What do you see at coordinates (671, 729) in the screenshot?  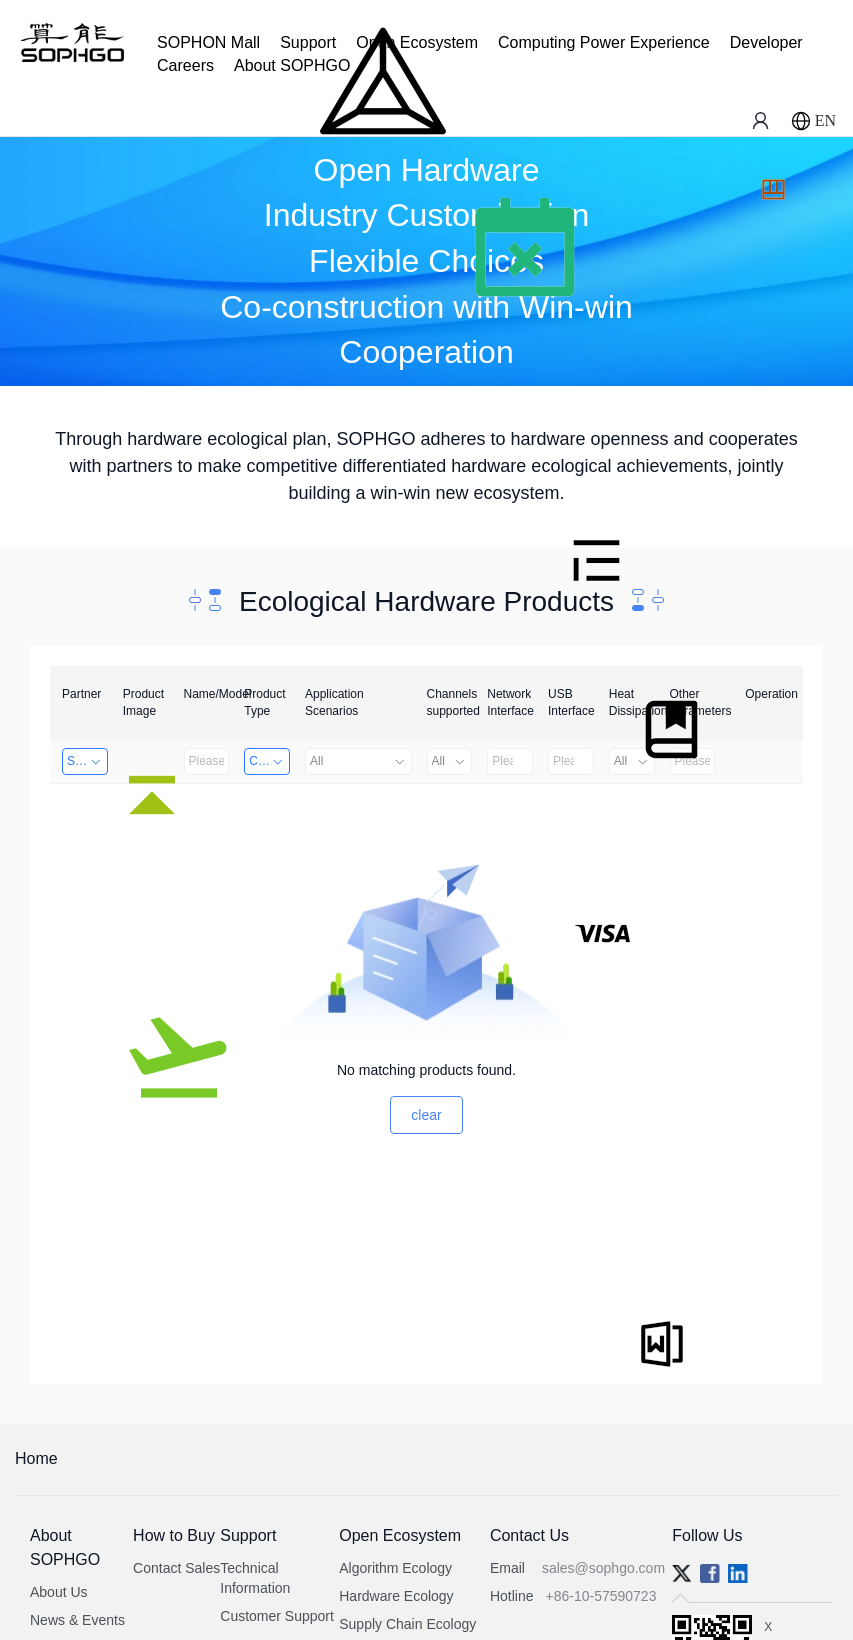 I see `view bookmarked items` at bounding box center [671, 729].